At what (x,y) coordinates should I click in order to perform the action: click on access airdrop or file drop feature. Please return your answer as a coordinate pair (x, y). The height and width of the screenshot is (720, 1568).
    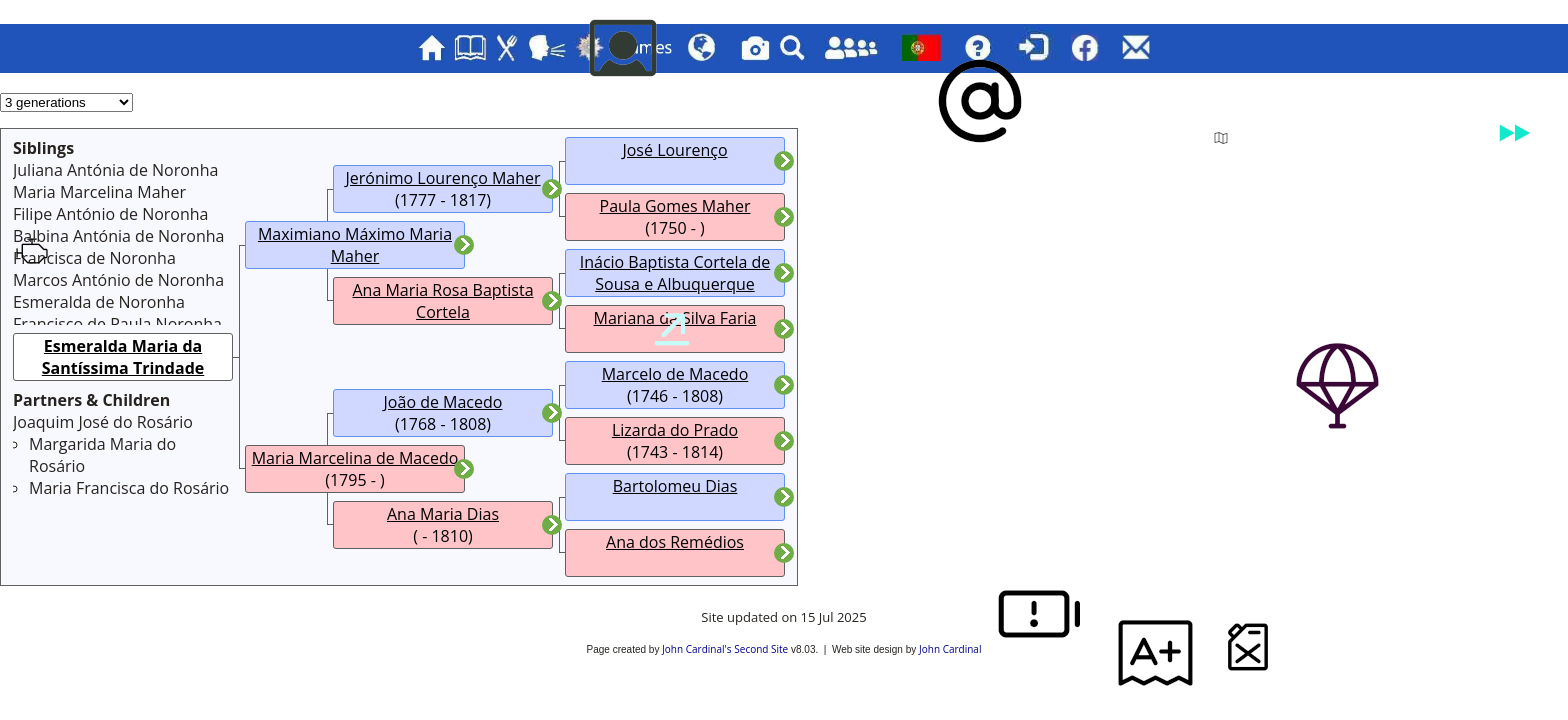
    Looking at the image, I should click on (1337, 387).